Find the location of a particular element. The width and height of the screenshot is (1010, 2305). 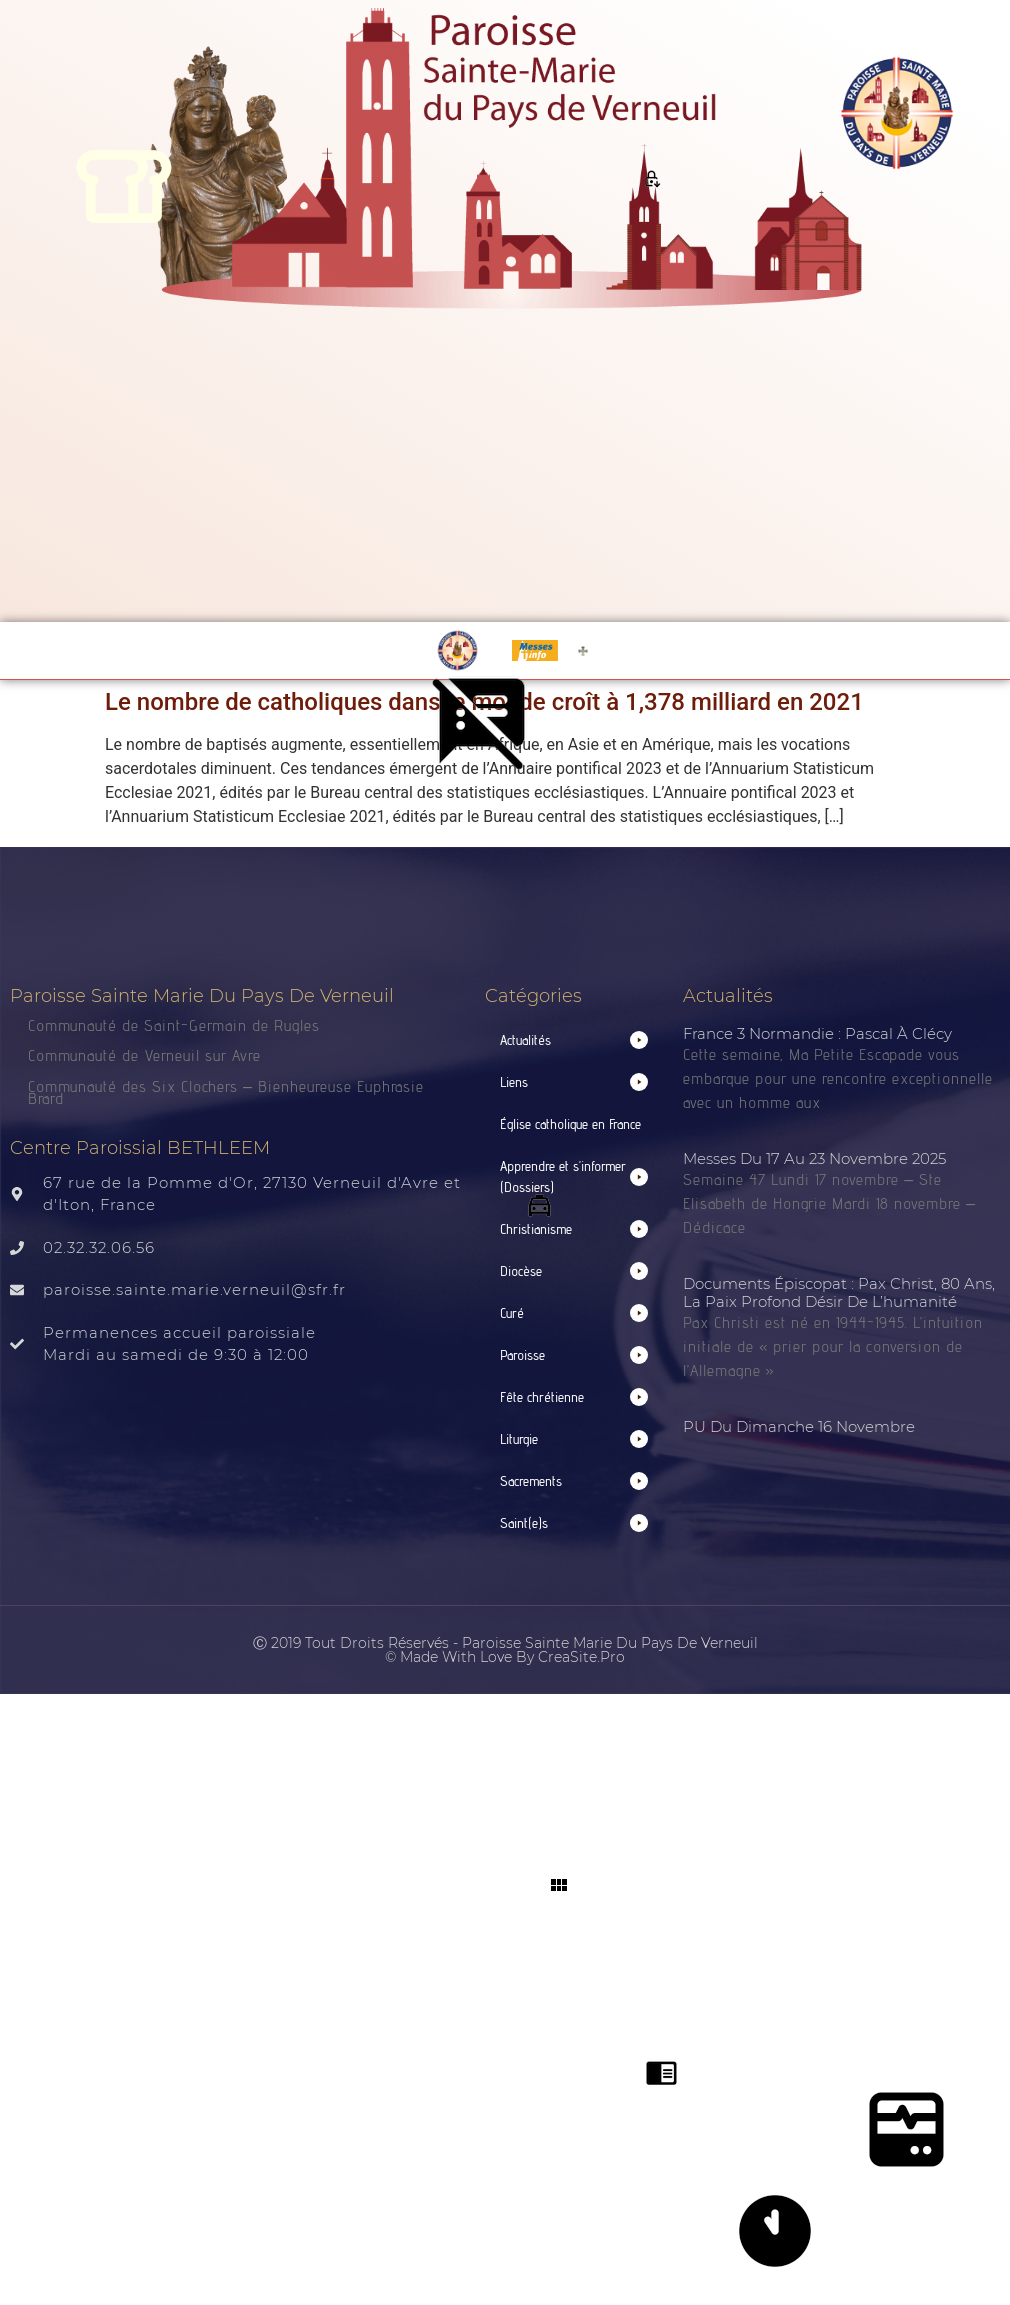

request a taxi or rideshare is located at coordinates (539, 1205).